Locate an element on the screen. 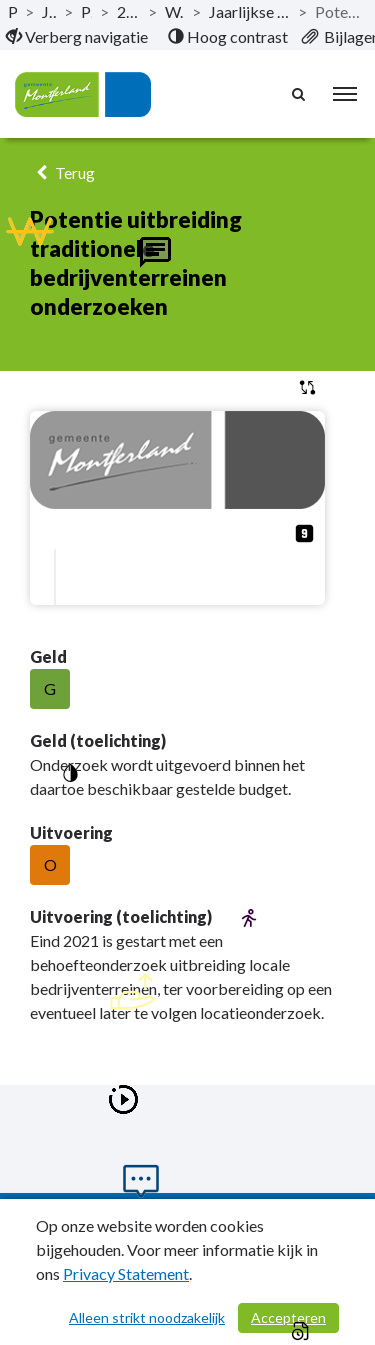 The image size is (375, 1345). view file history or recent changes is located at coordinates (301, 1331).